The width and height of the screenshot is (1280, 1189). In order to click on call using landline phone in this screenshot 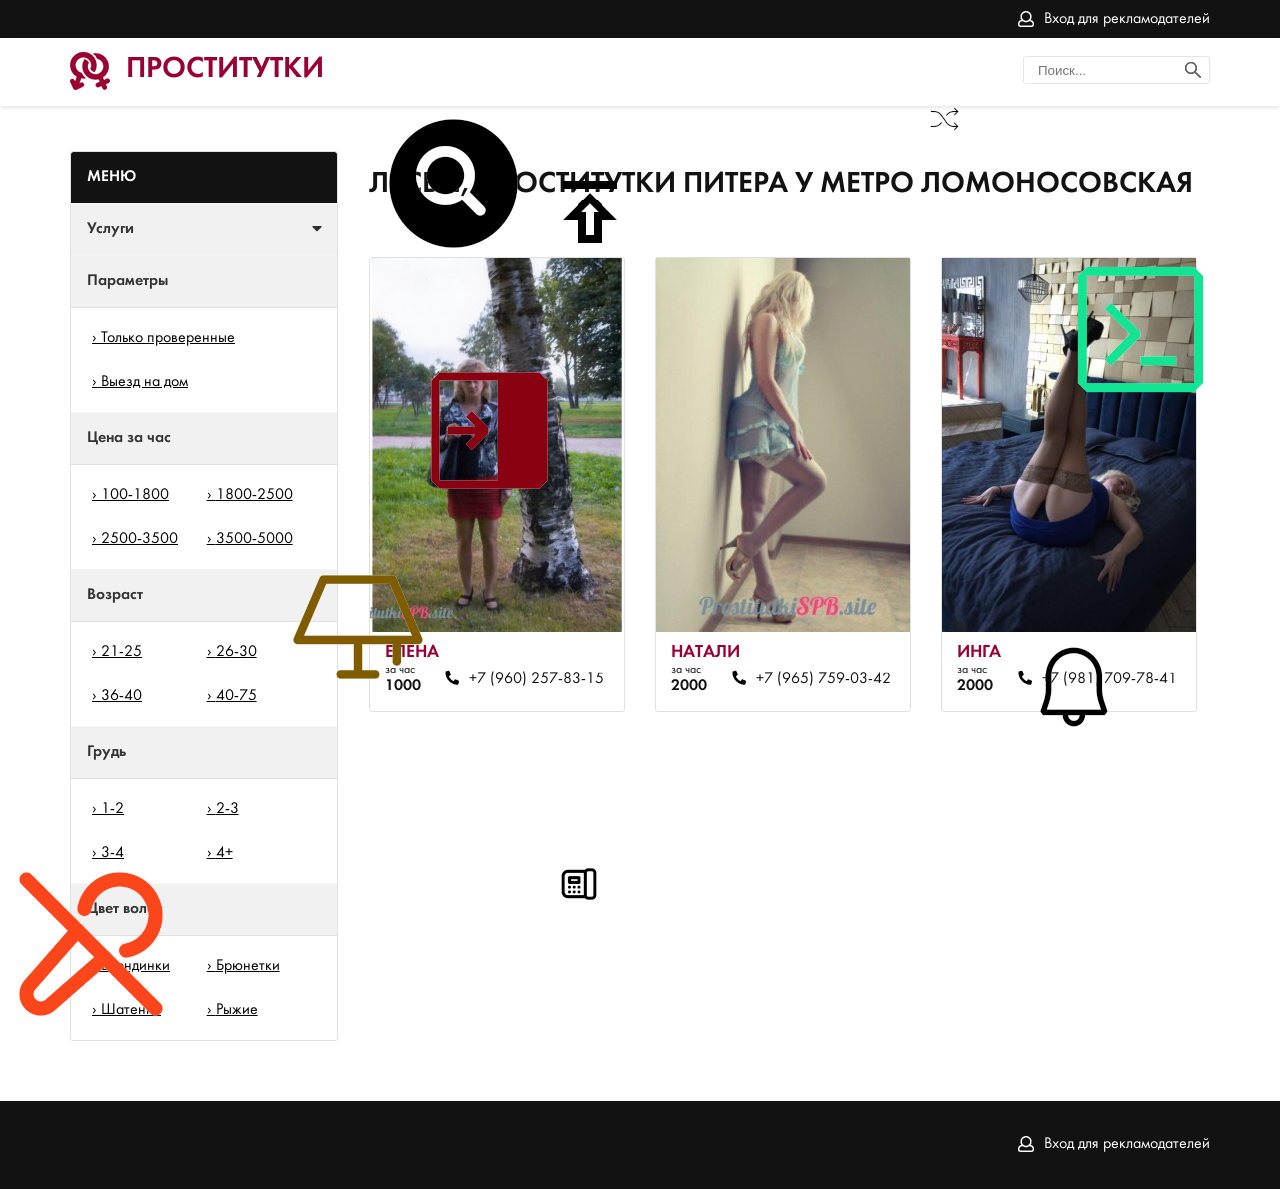, I will do `click(579, 884)`.